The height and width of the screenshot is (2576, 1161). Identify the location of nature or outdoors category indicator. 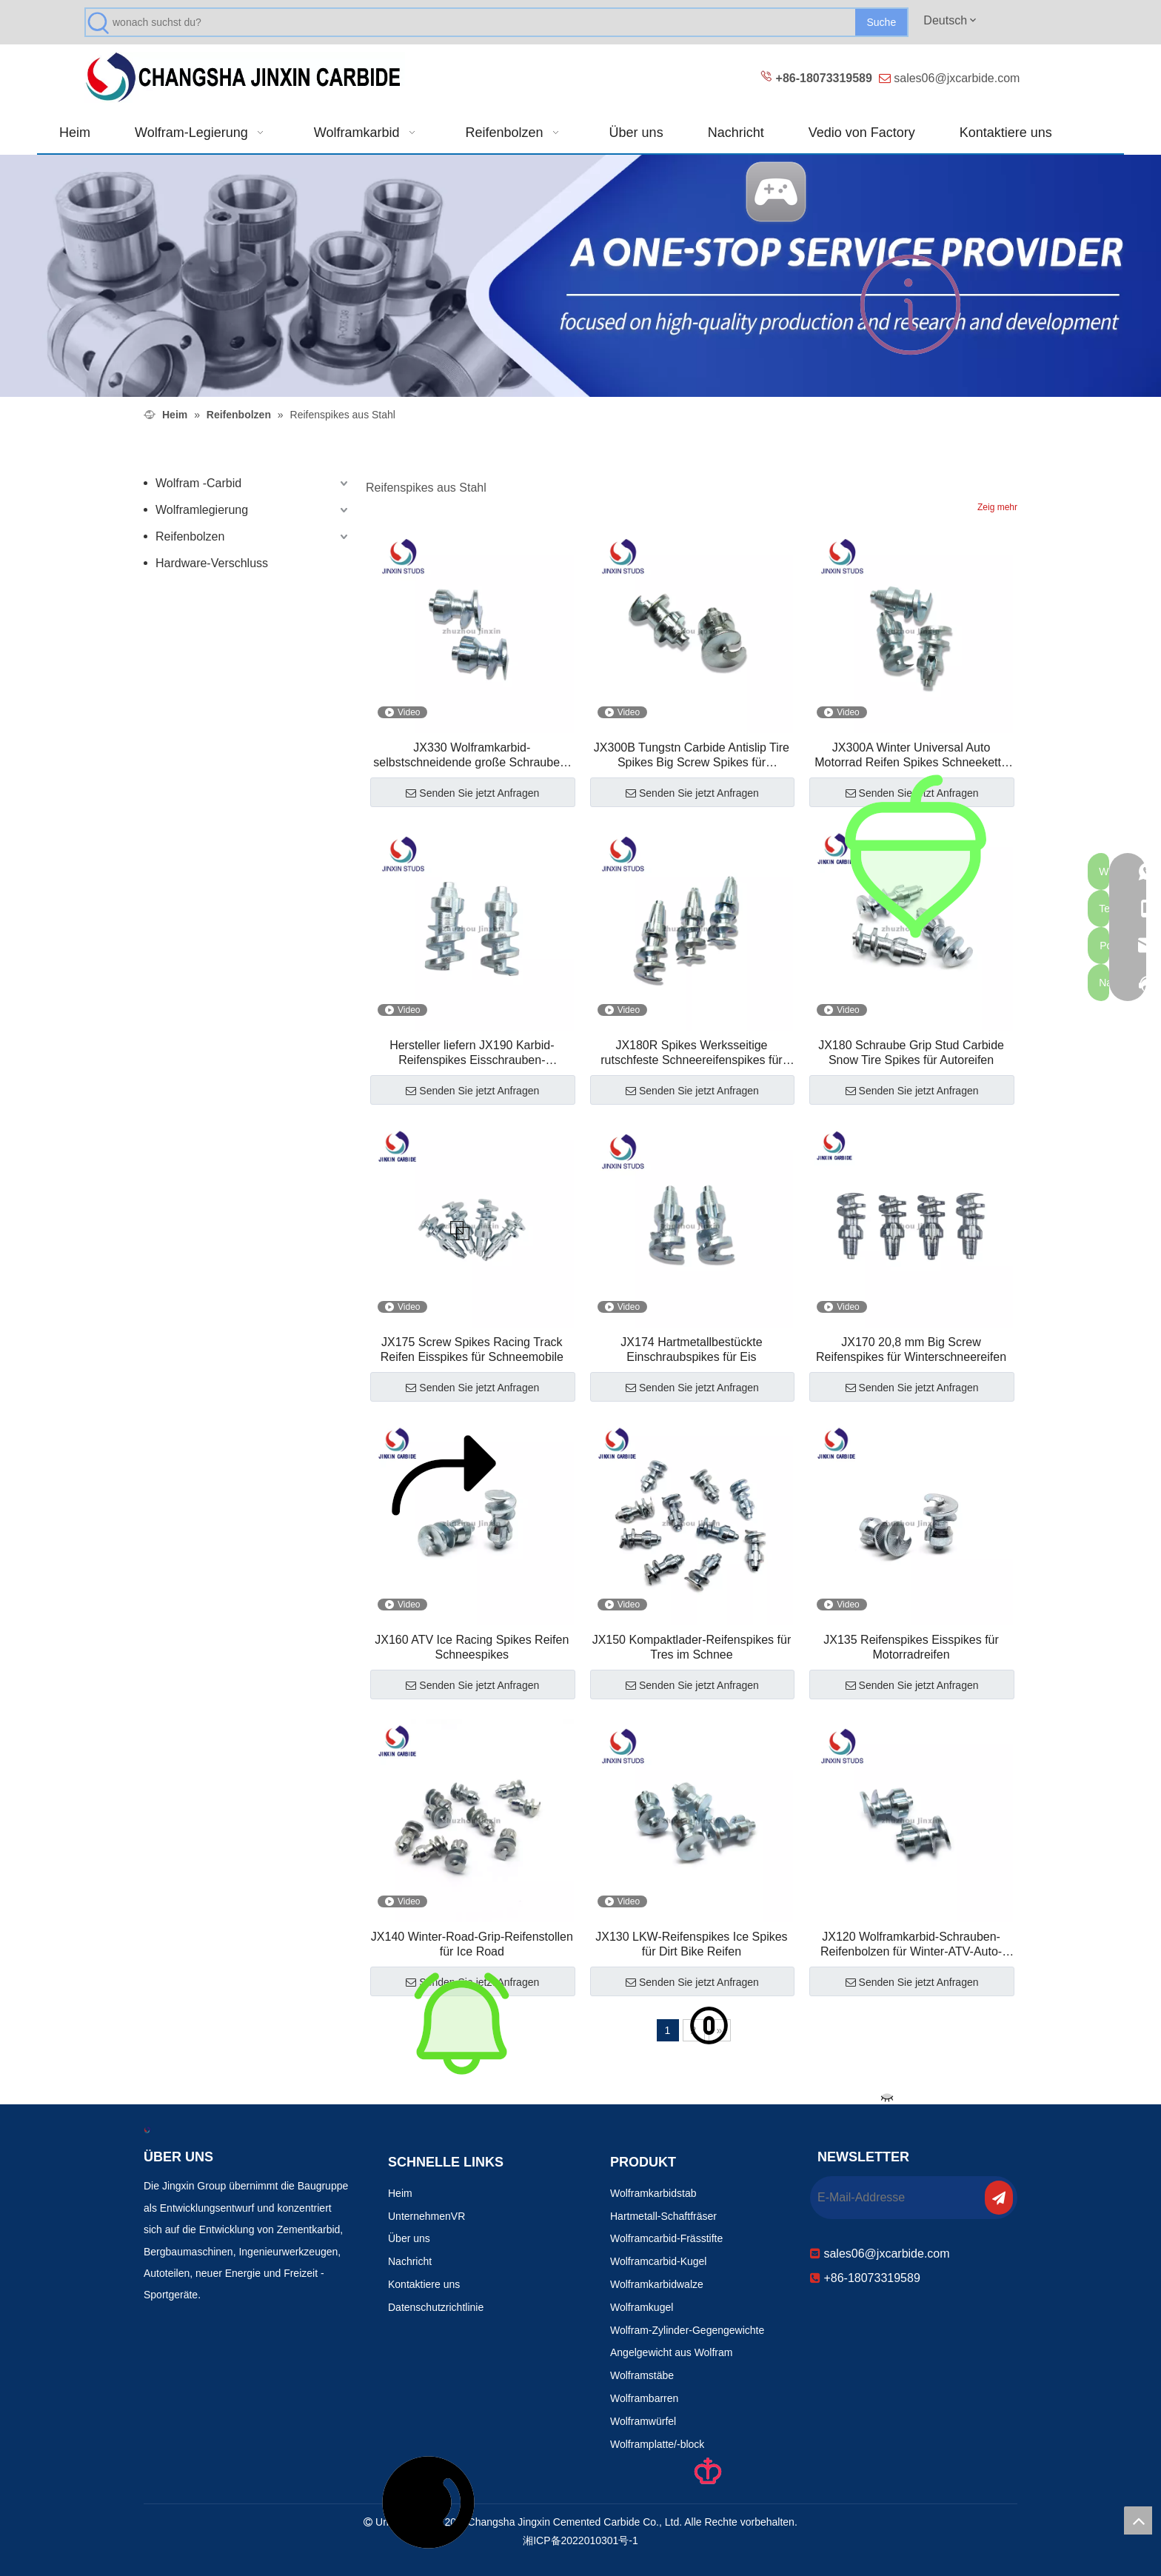
(915, 856).